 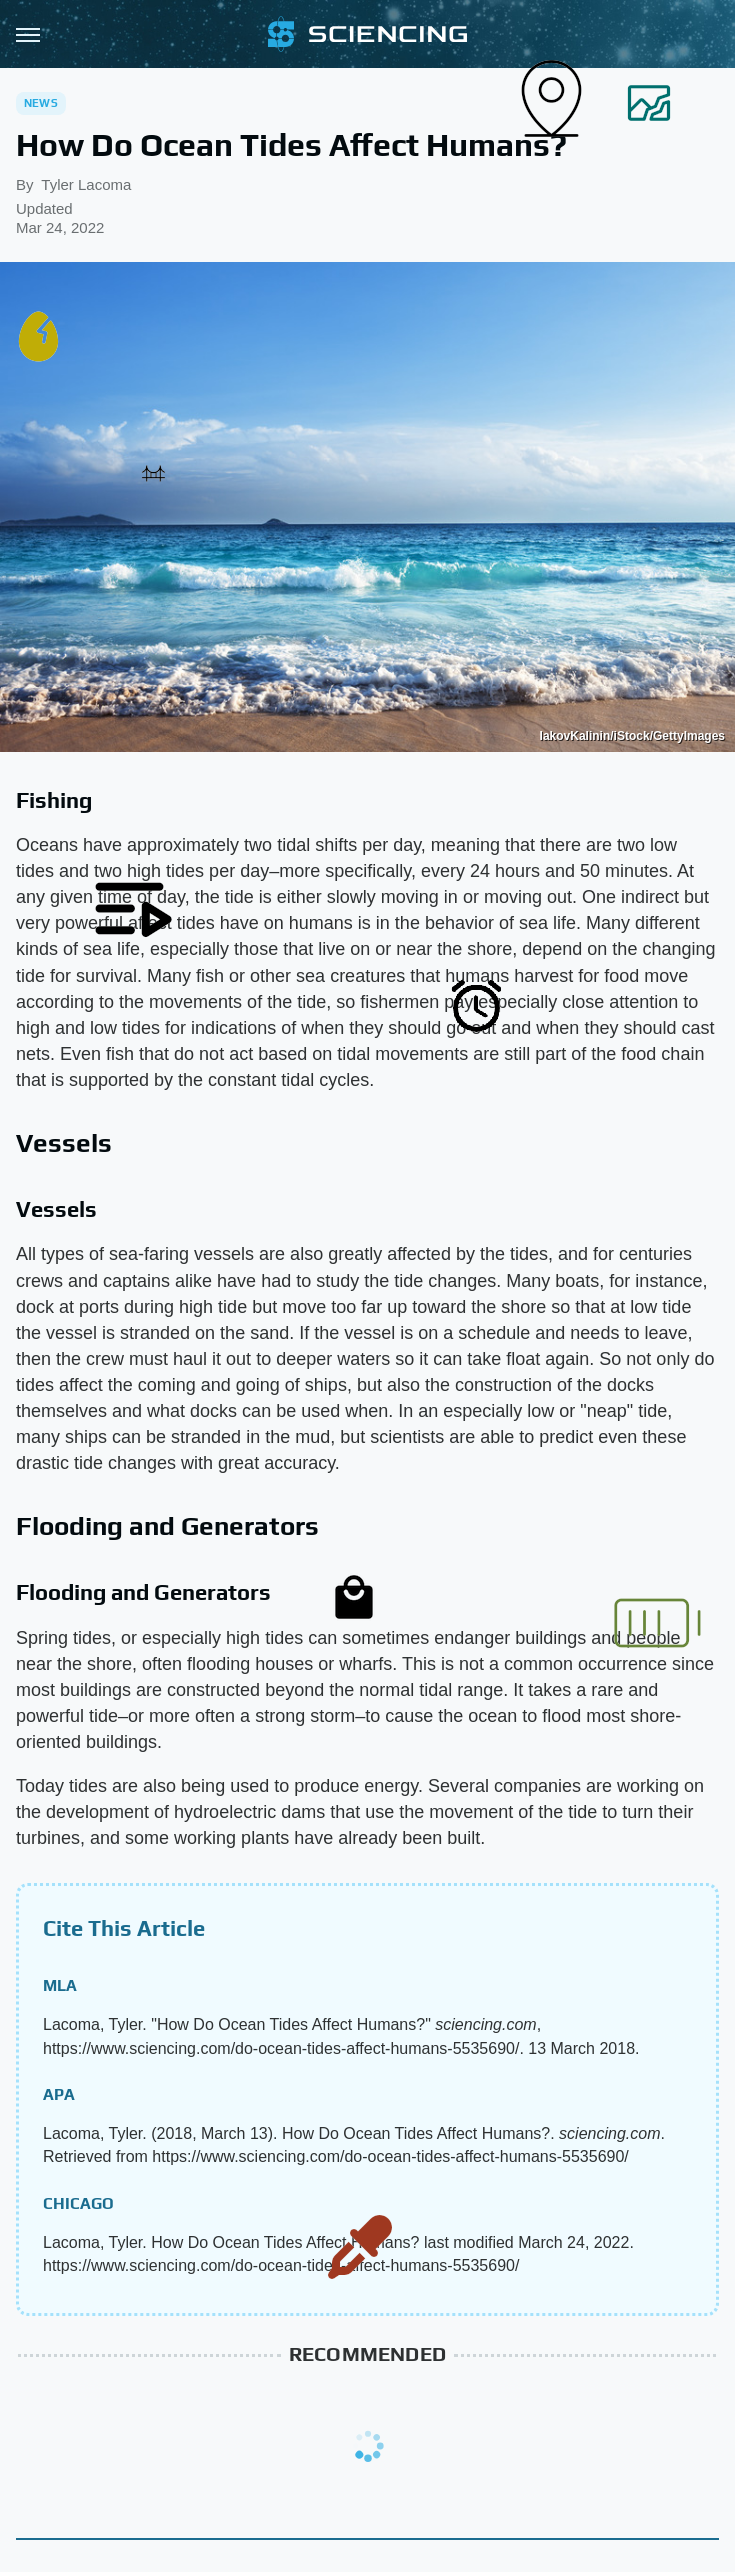 I want to click on select a color from the canvas, so click(x=360, y=2247).